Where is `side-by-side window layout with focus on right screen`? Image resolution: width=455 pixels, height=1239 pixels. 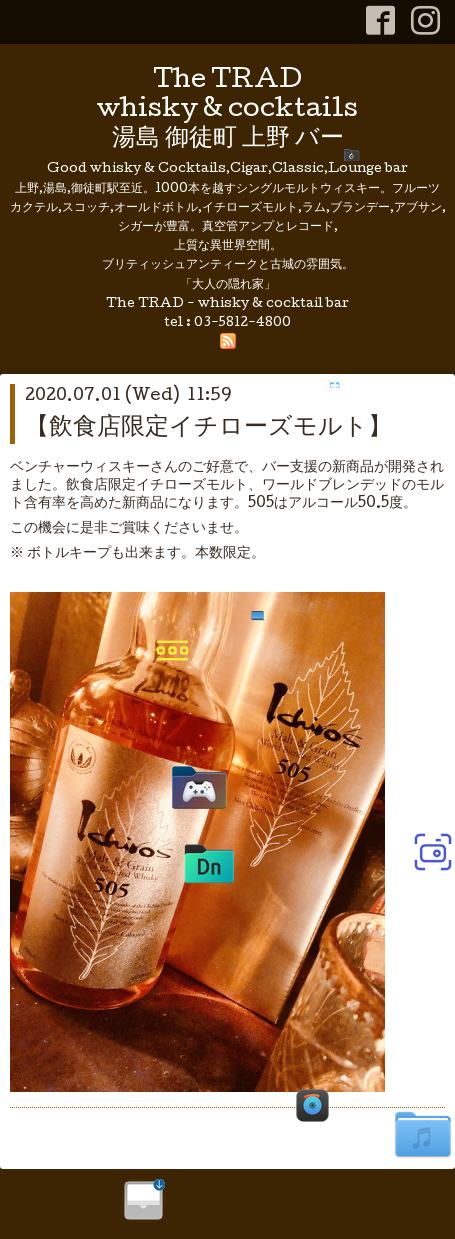
side-by-side window layout with focus on right screen is located at coordinates (333, 385).